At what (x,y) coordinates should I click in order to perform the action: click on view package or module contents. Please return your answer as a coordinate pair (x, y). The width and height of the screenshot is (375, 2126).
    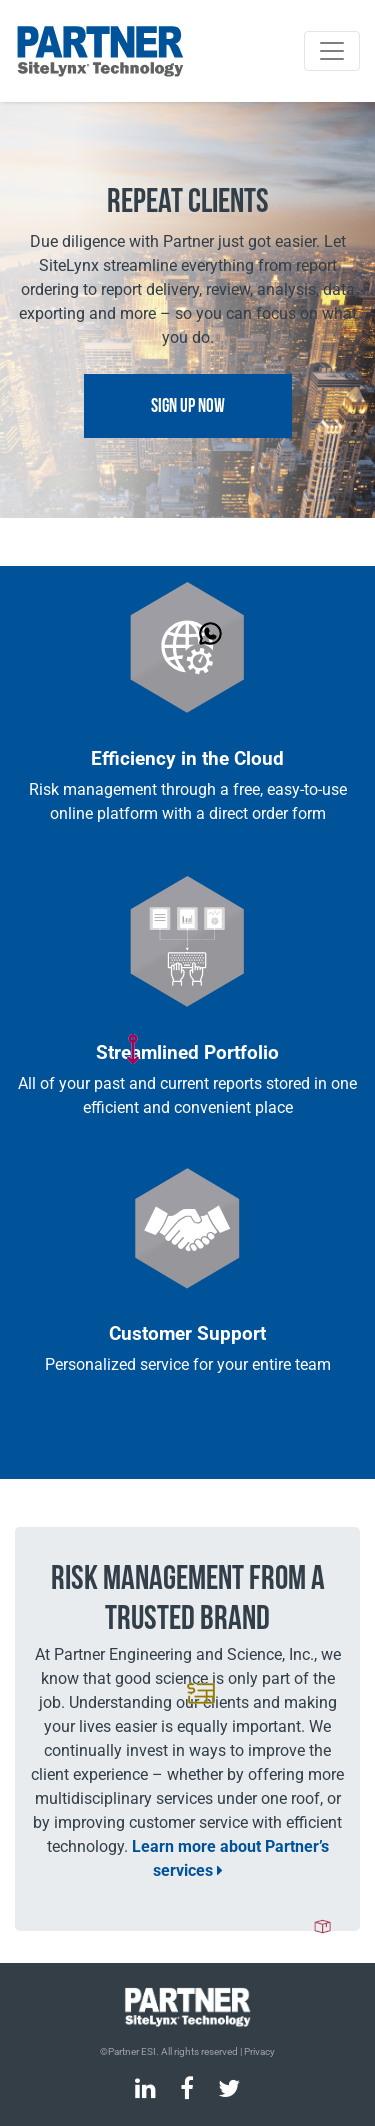
    Looking at the image, I should click on (322, 1926).